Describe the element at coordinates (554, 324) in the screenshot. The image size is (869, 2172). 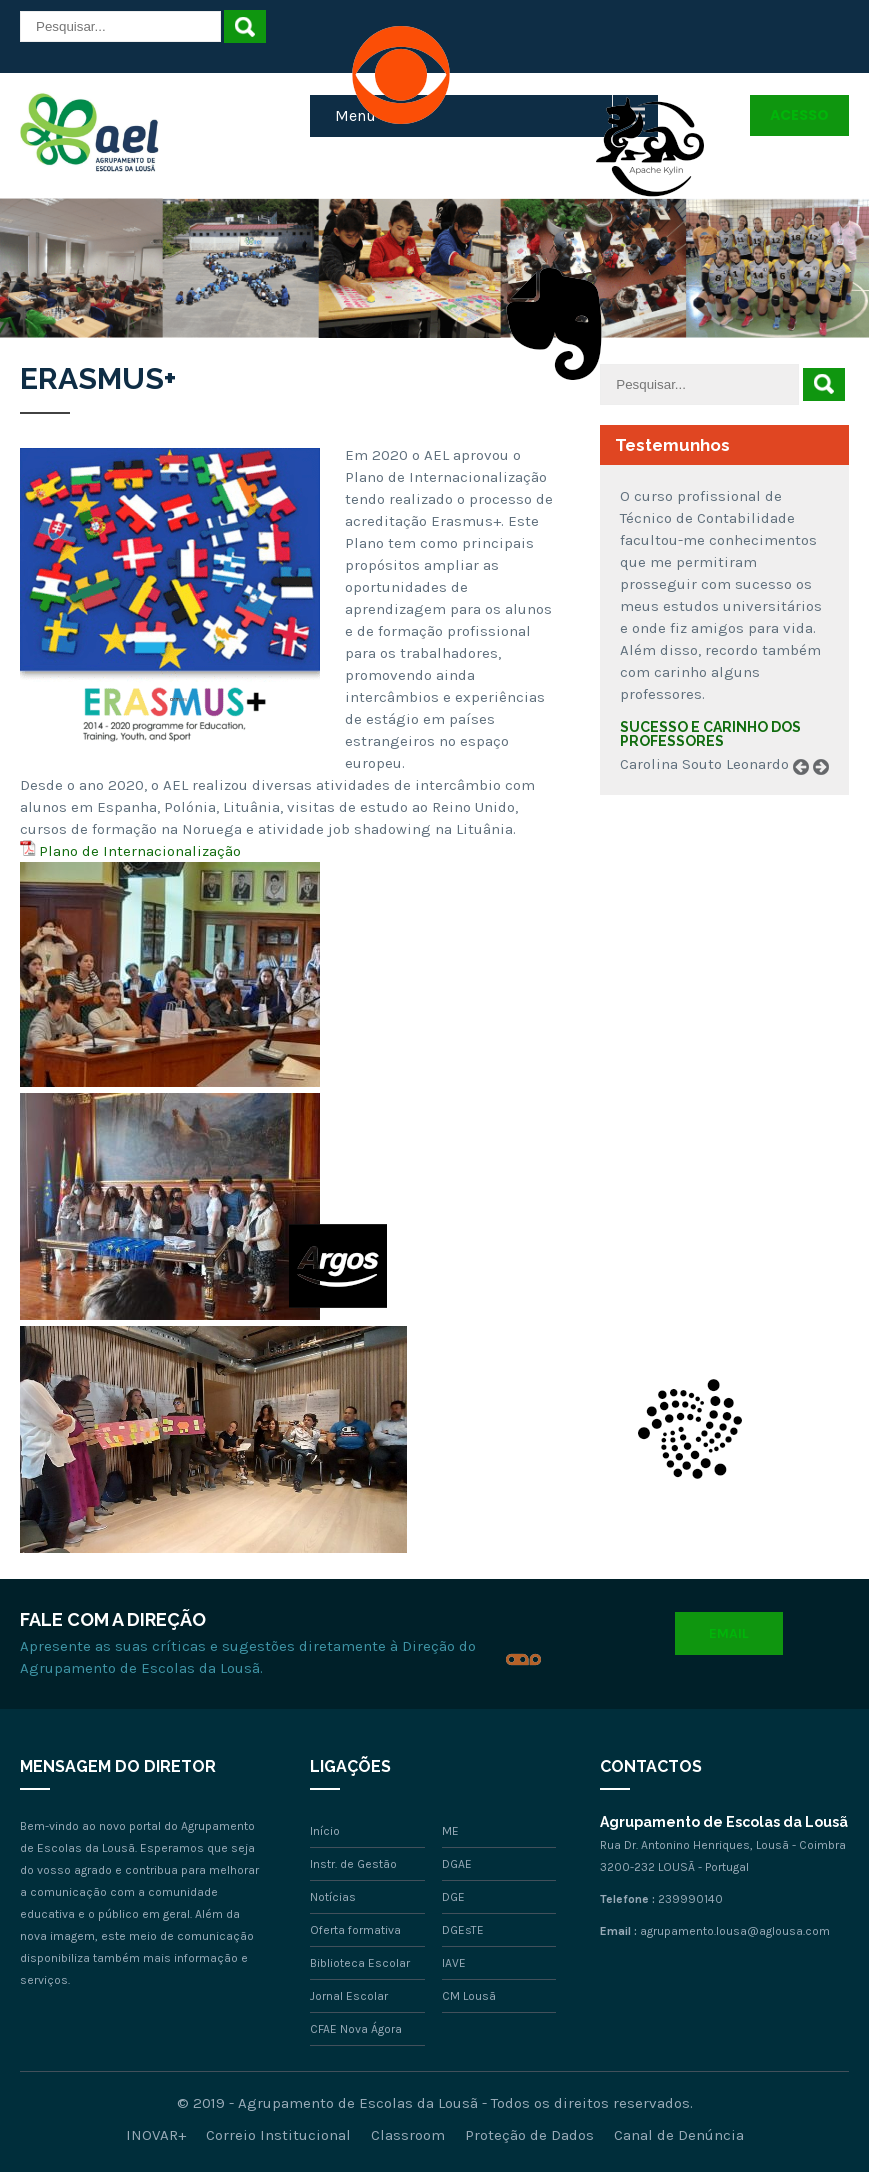
I see `open Evernote app` at that location.